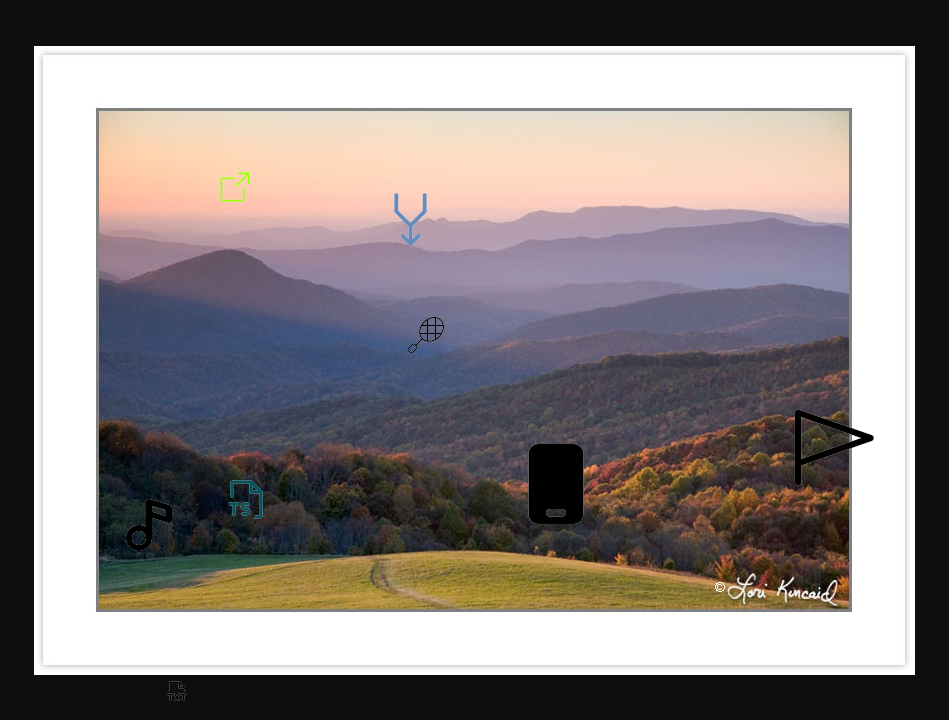 Image resolution: width=949 pixels, height=720 pixels. I want to click on flag or mark an item for follow-up, so click(826, 447).